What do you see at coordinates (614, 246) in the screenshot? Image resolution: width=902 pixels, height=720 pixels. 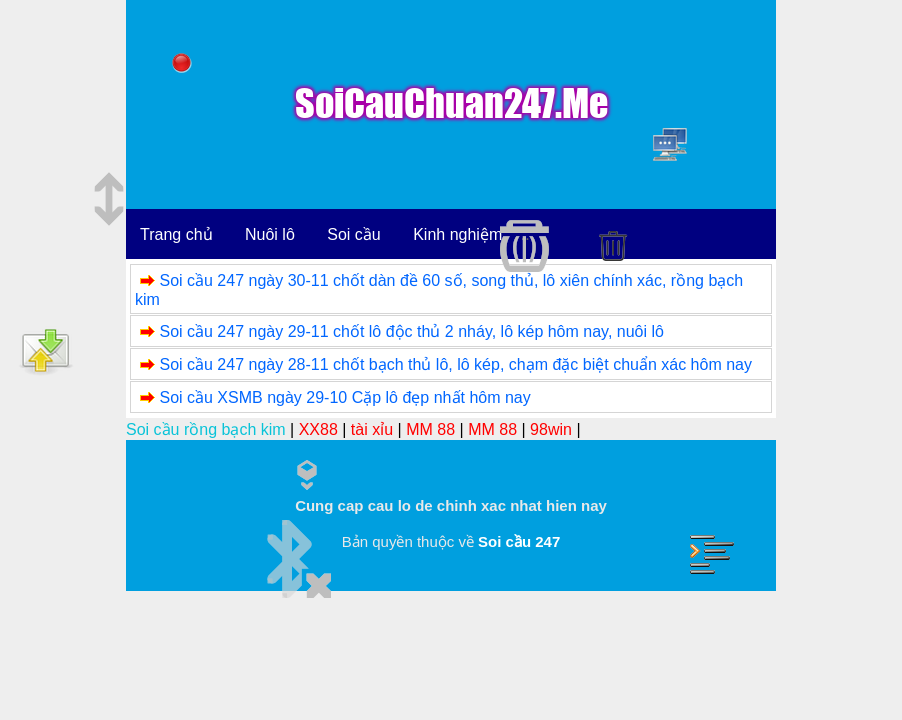 I see `clear file history` at bounding box center [614, 246].